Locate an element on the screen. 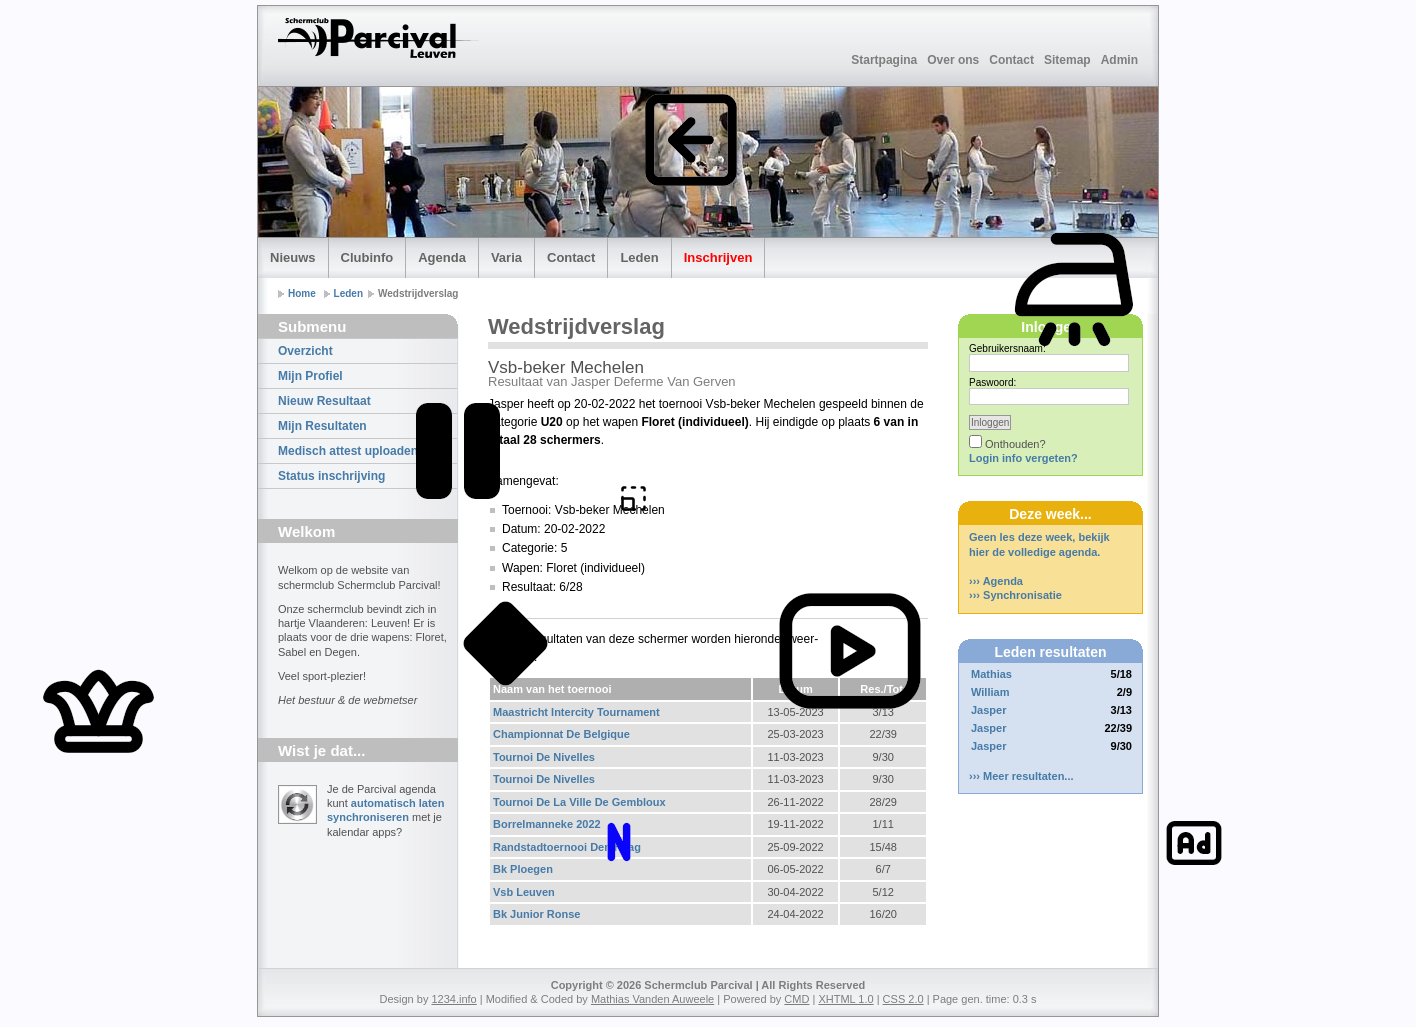 The height and width of the screenshot is (1027, 1416). resize an element or window is located at coordinates (633, 498).